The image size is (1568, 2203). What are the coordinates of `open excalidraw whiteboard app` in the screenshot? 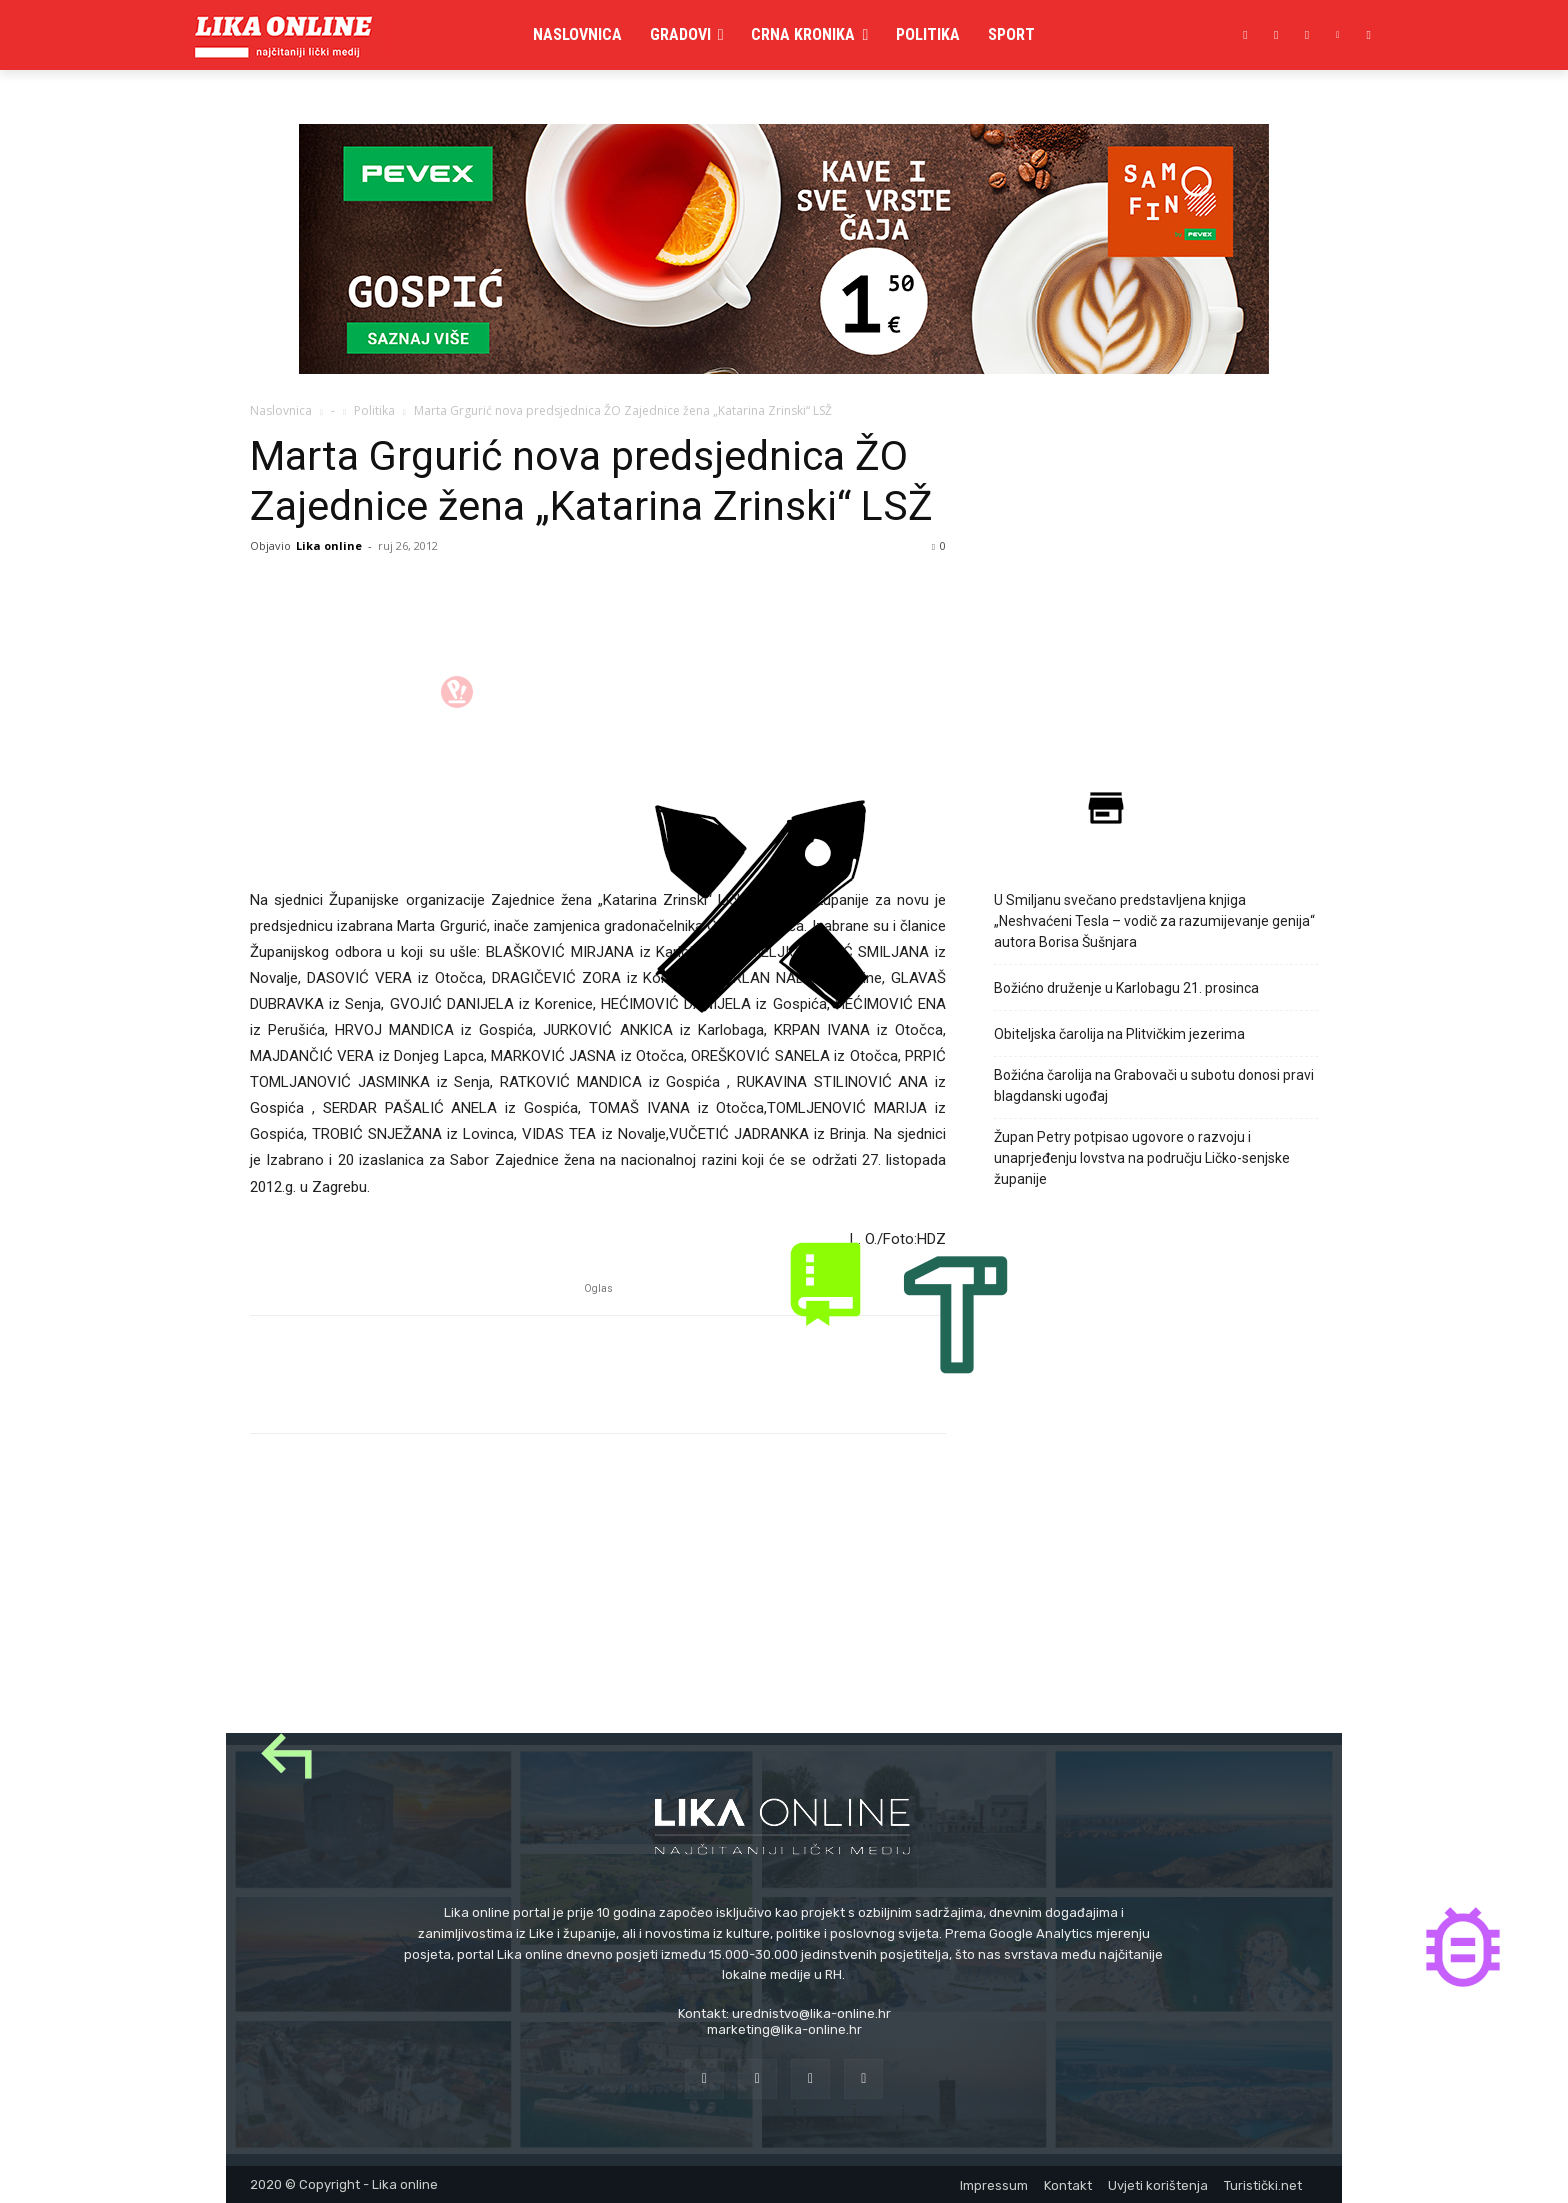 It's located at (761, 906).